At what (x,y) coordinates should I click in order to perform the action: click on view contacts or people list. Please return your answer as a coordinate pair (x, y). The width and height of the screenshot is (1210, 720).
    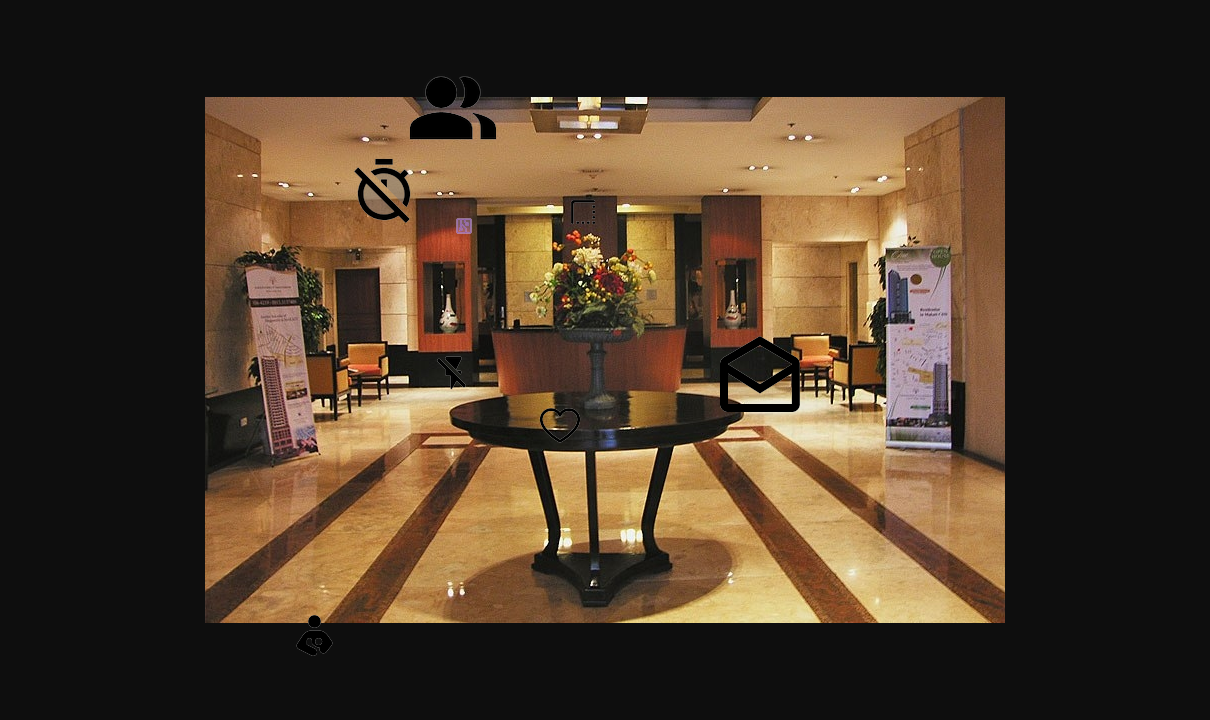
    Looking at the image, I should click on (453, 108).